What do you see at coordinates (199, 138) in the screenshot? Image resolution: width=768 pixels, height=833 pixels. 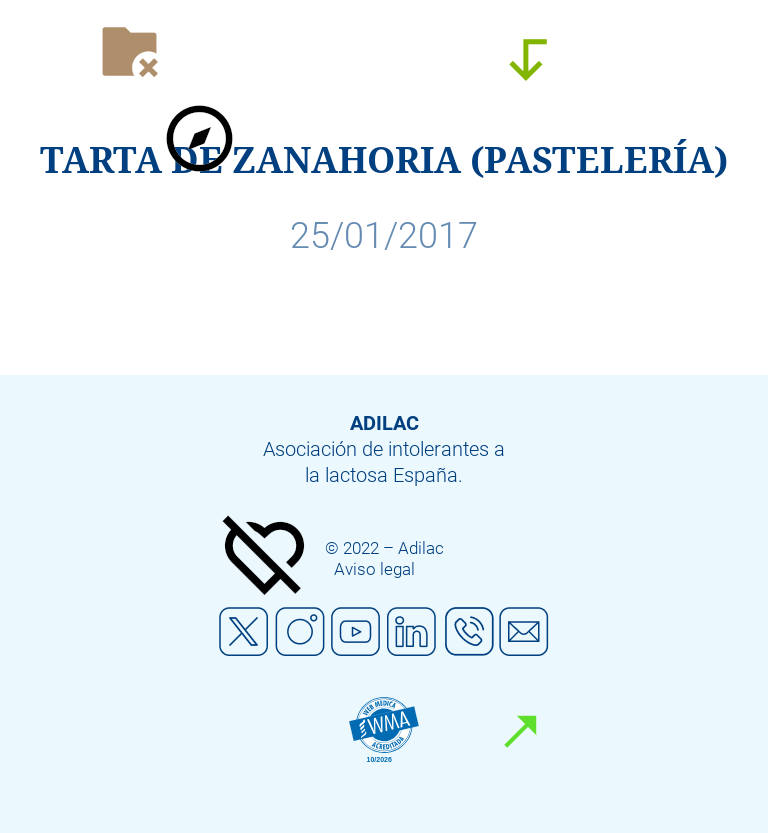 I see `access navigation or direction features` at bounding box center [199, 138].